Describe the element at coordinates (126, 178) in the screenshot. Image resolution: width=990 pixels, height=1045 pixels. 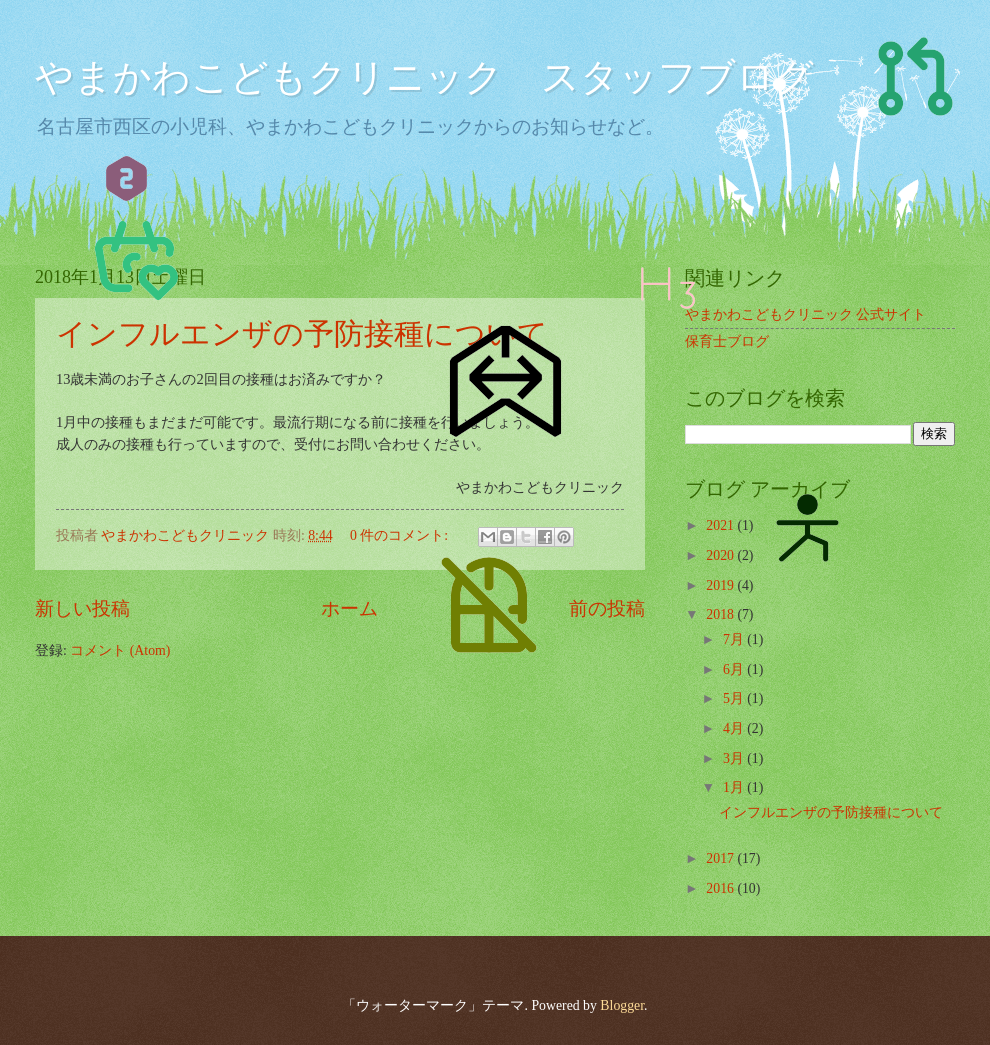
I see `step 2 in a multi-step process` at that location.